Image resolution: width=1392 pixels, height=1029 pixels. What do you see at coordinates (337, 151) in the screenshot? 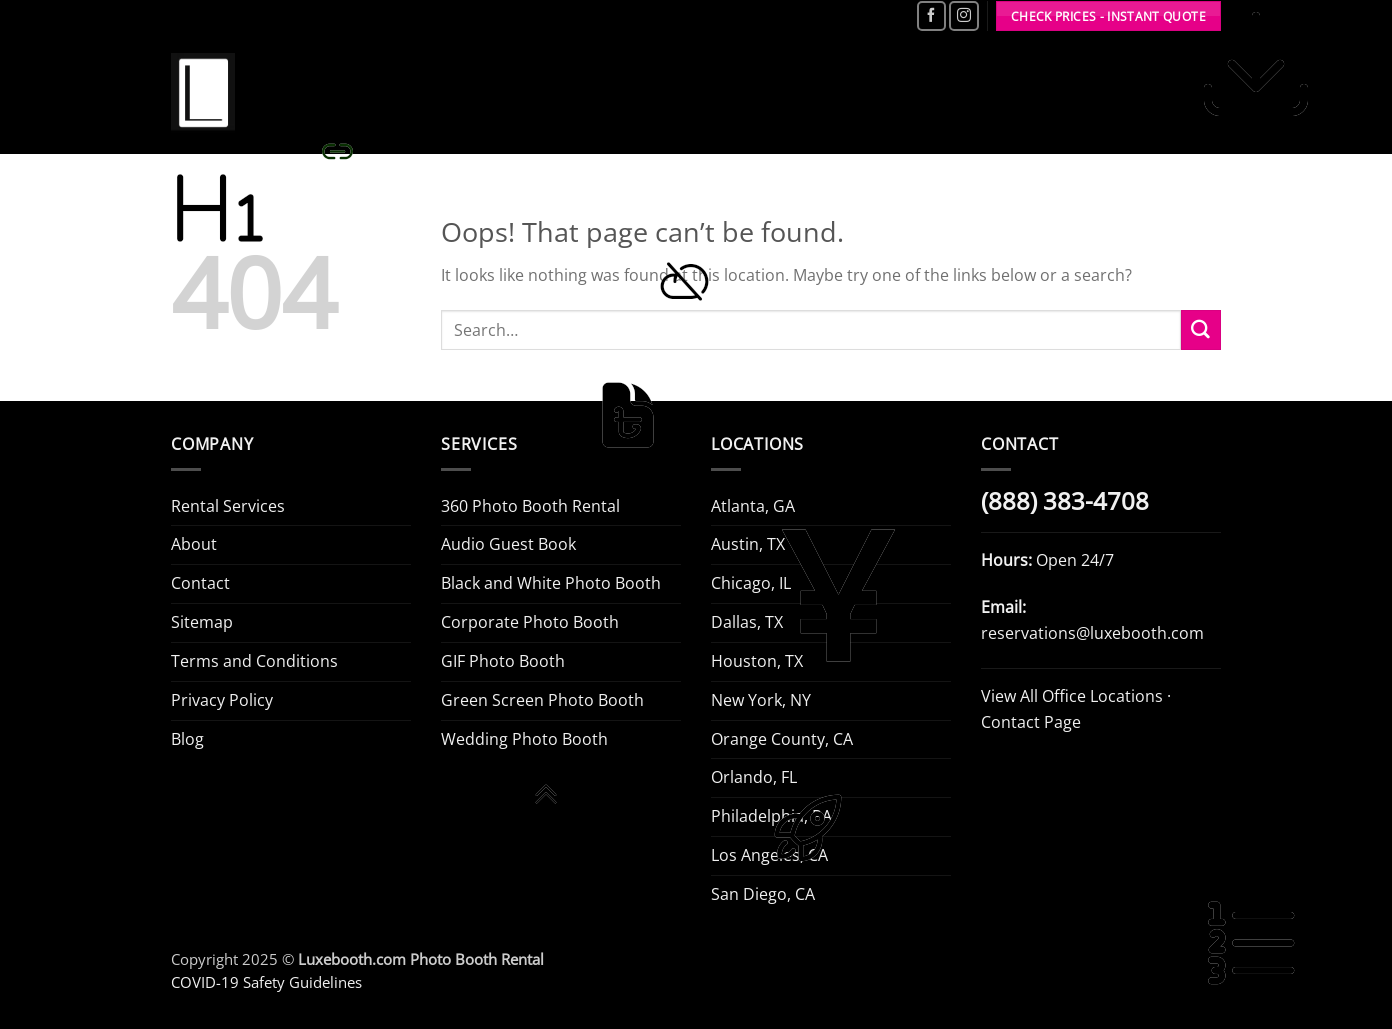
I see `copy or share a link` at bounding box center [337, 151].